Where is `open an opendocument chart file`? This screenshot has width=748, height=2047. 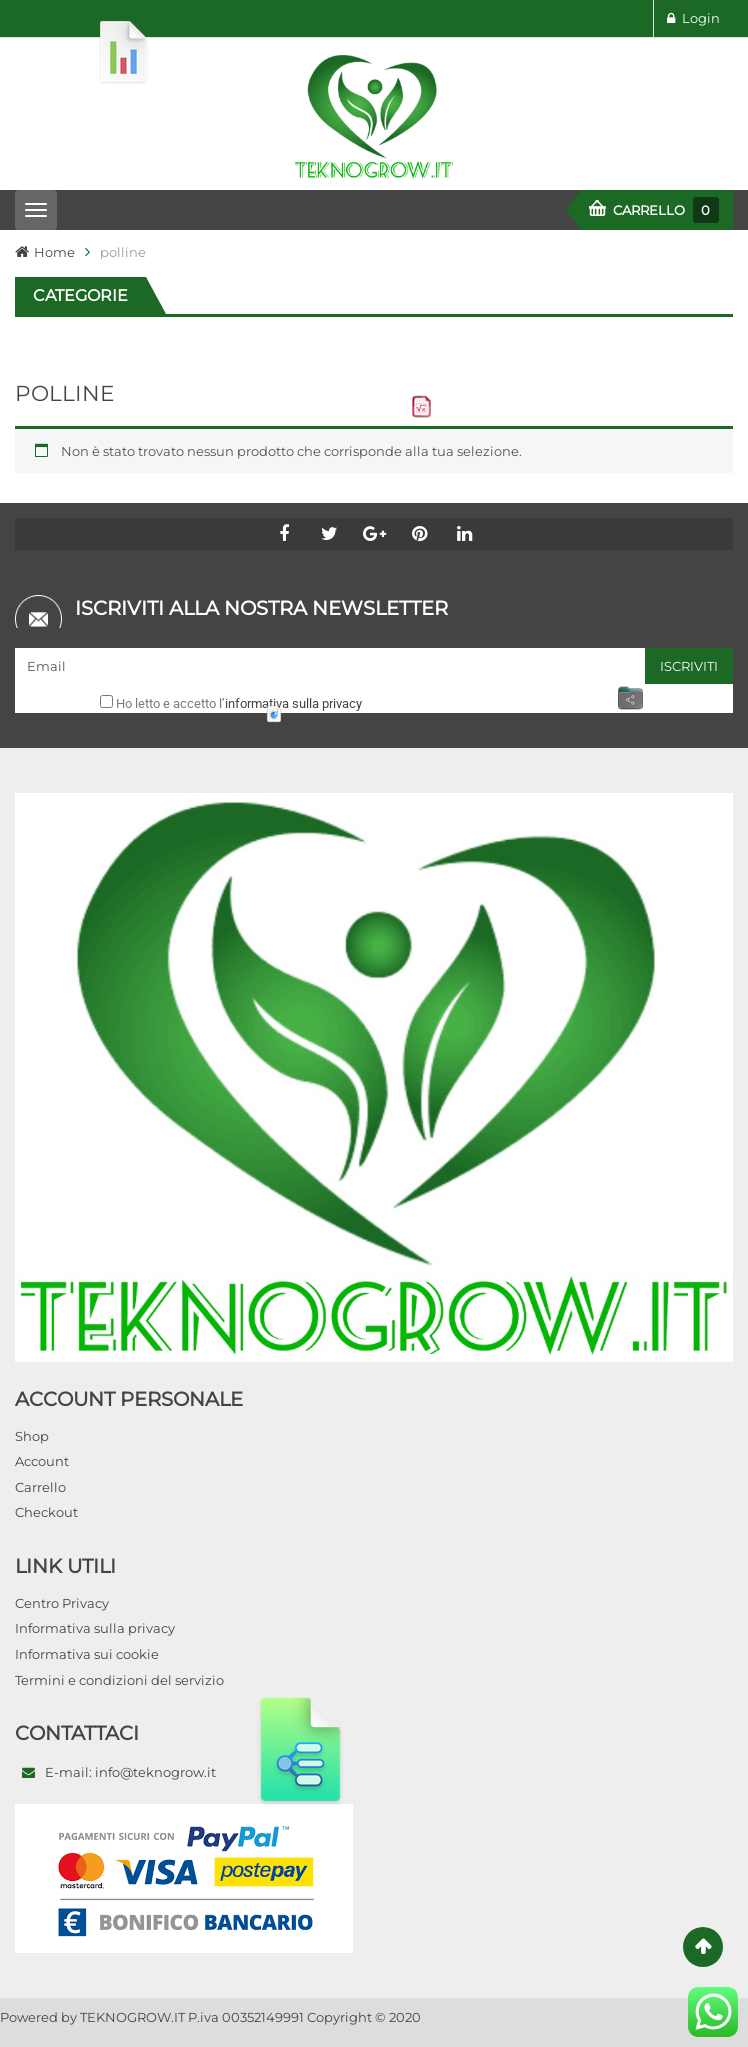
open an opendocument chart file is located at coordinates (123, 51).